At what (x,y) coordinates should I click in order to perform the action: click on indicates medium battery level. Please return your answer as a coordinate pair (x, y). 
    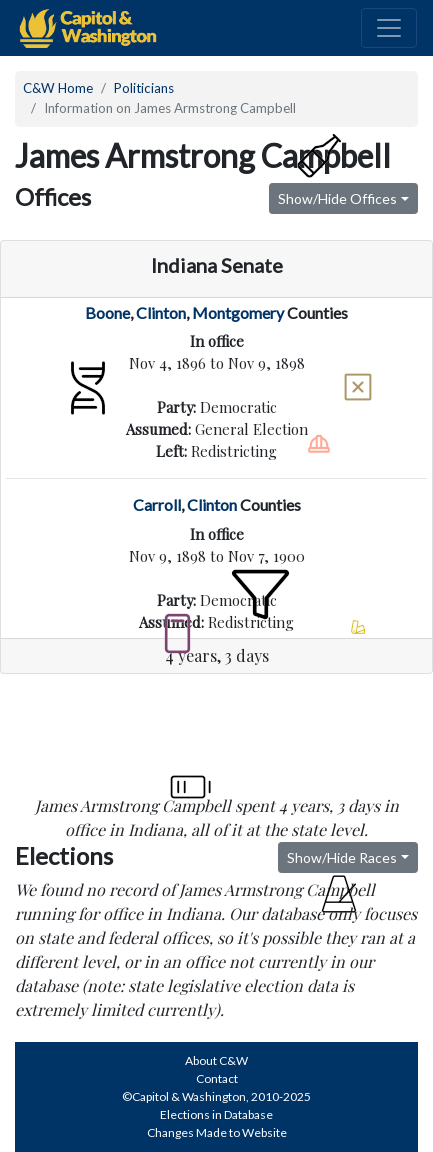
    Looking at the image, I should click on (190, 787).